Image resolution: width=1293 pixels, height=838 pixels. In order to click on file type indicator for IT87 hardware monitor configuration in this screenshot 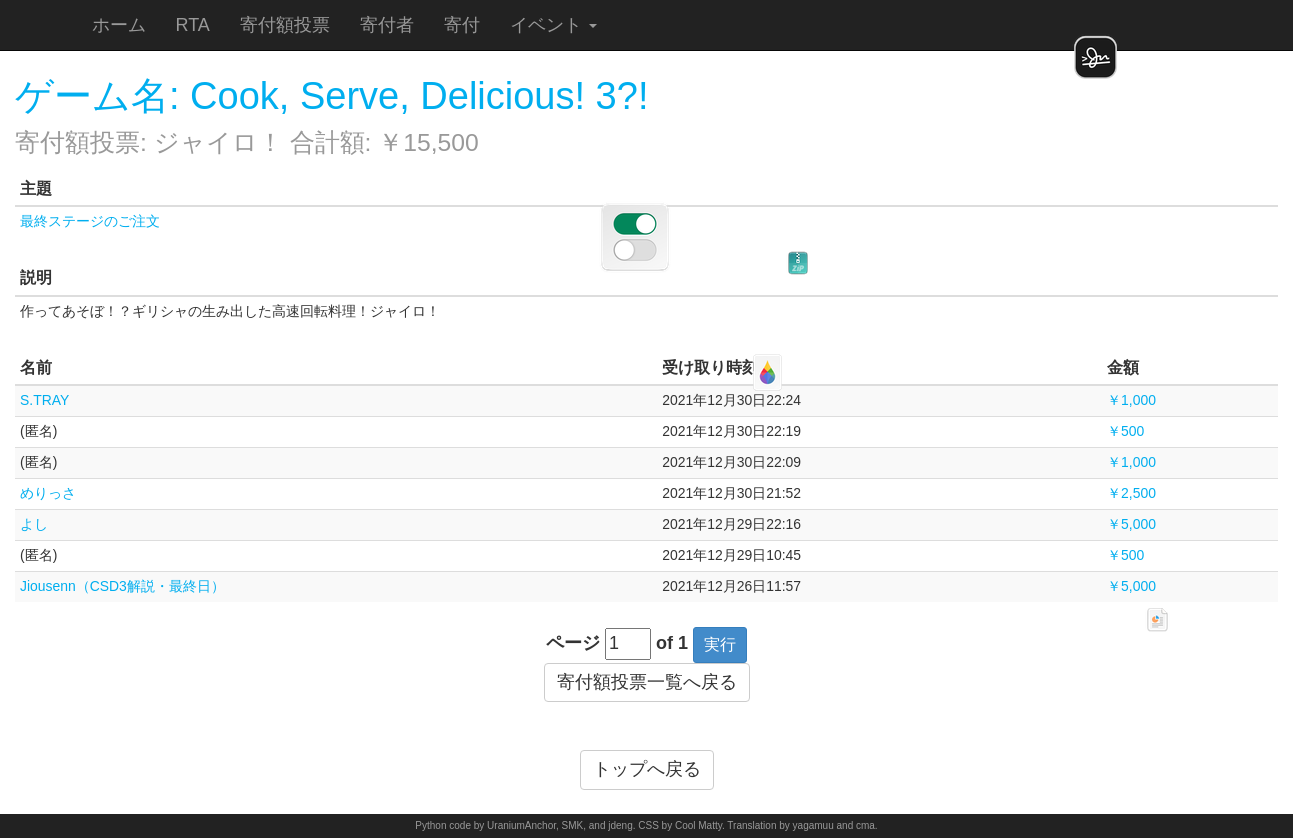, I will do `click(767, 372)`.